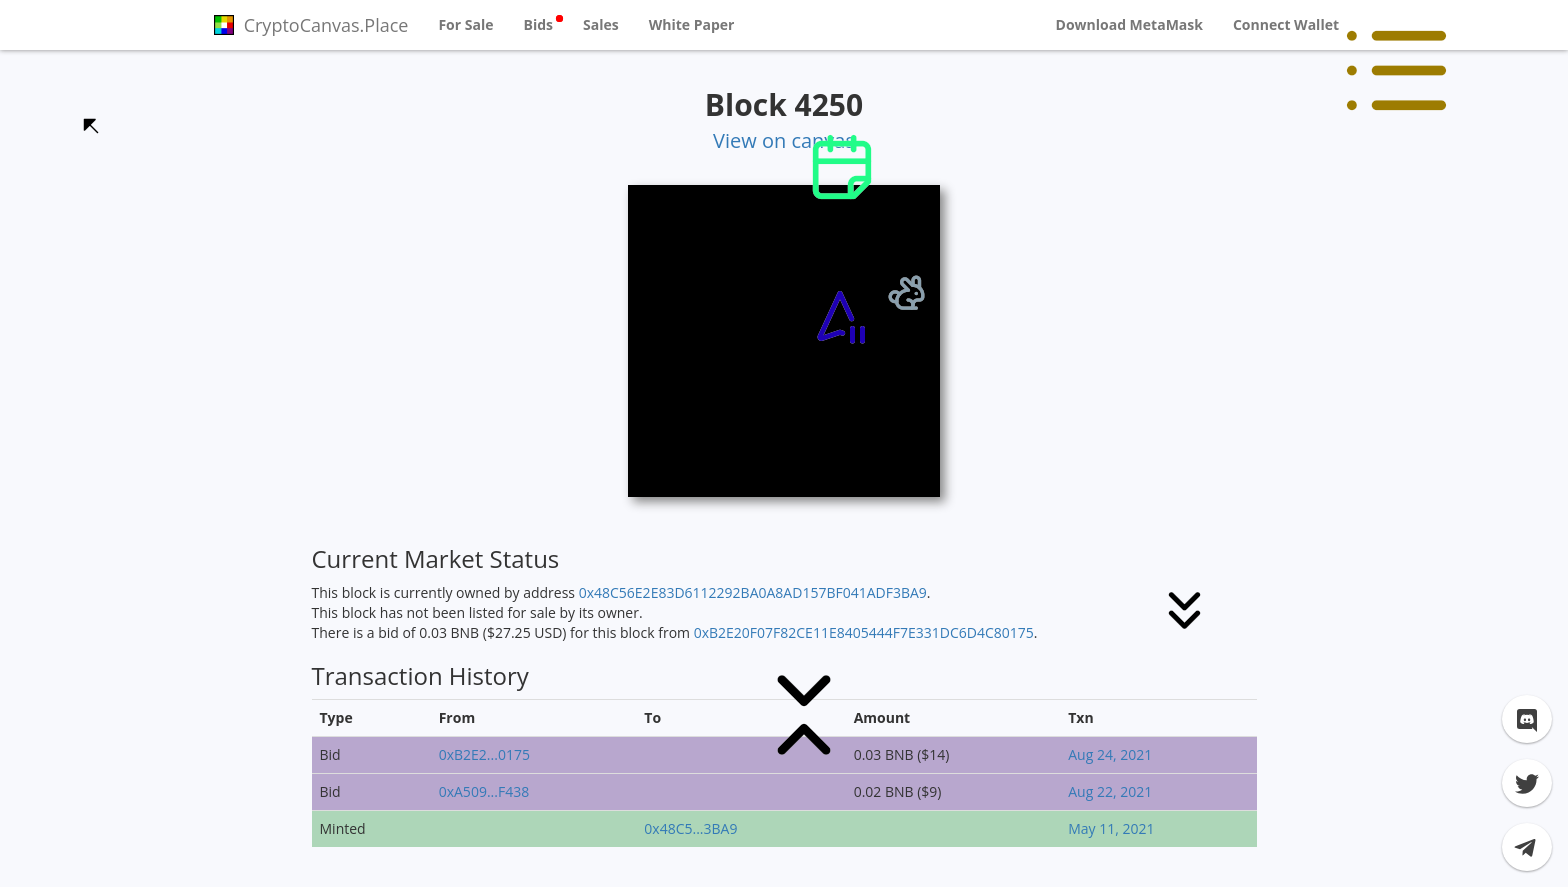  What do you see at coordinates (1396, 70) in the screenshot?
I see `view items in list format` at bounding box center [1396, 70].